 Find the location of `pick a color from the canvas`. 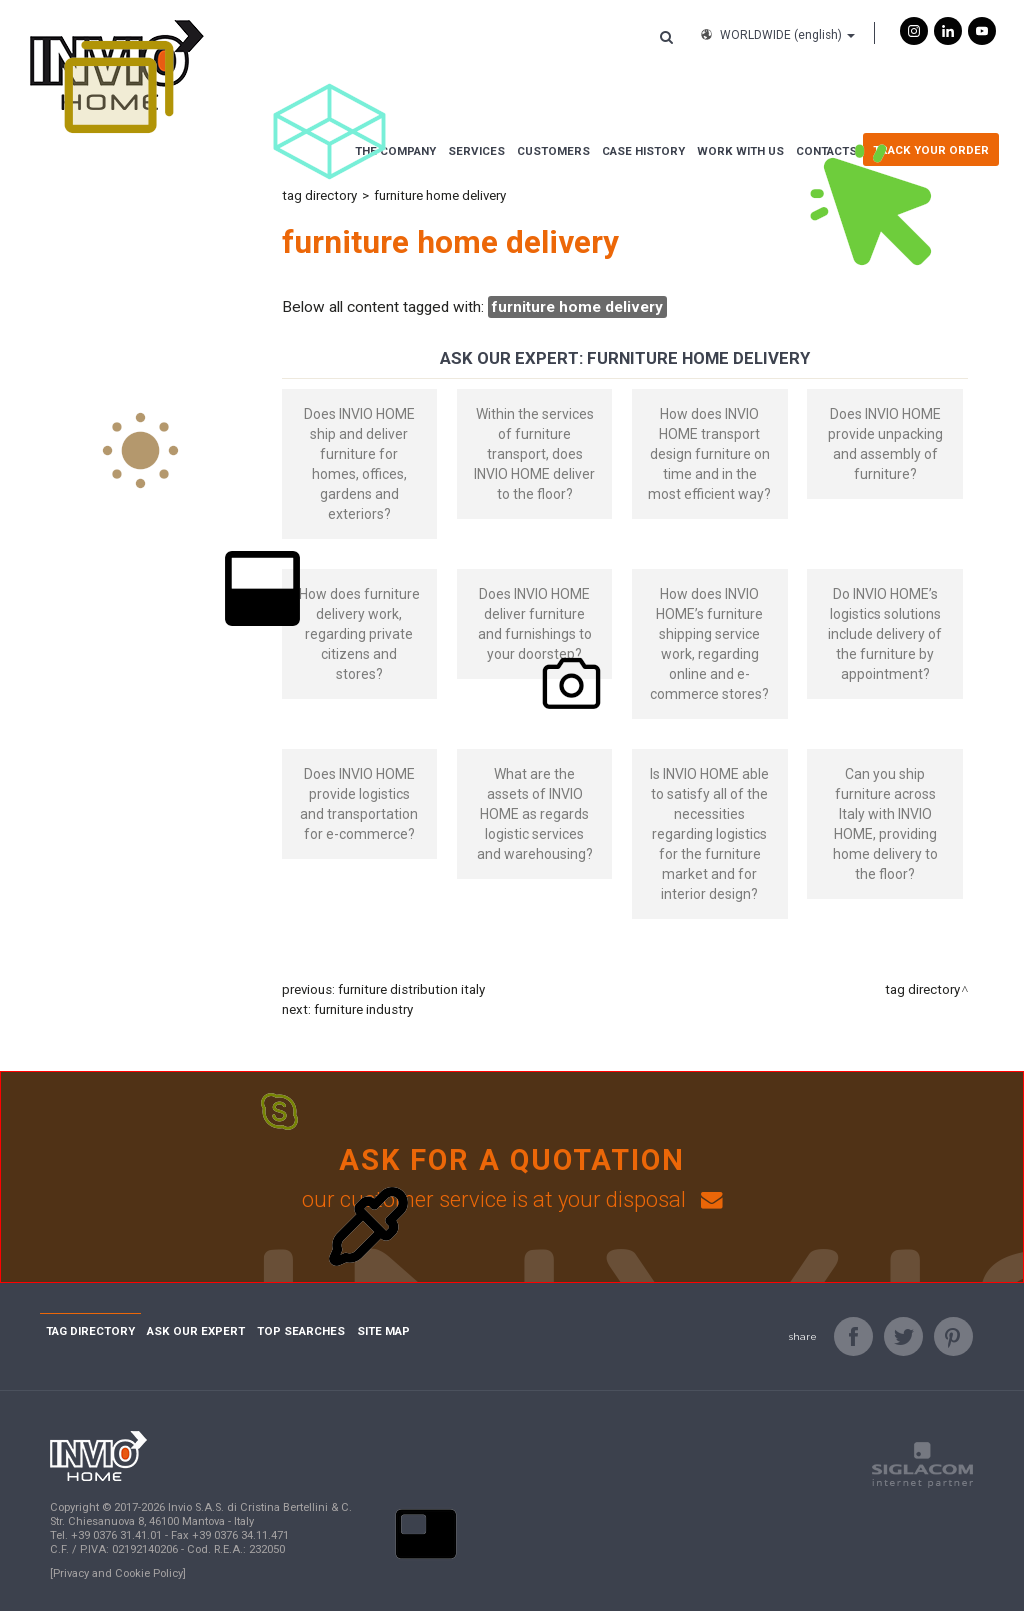

pick a color from the canvas is located at coordinates (368, 1226).